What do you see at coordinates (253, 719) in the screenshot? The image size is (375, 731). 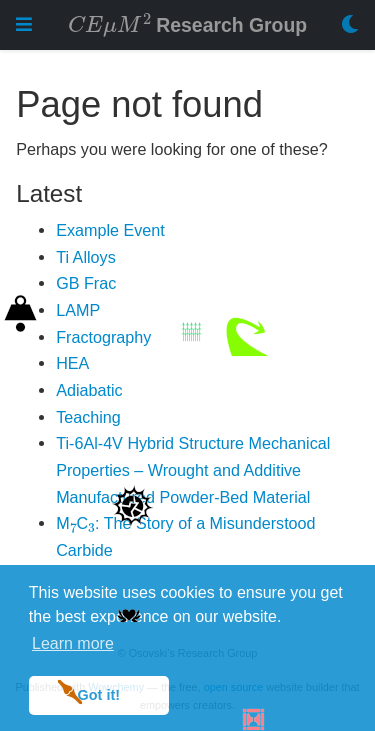 I see `loading or processing in progress` at bounding box center [253, 719].